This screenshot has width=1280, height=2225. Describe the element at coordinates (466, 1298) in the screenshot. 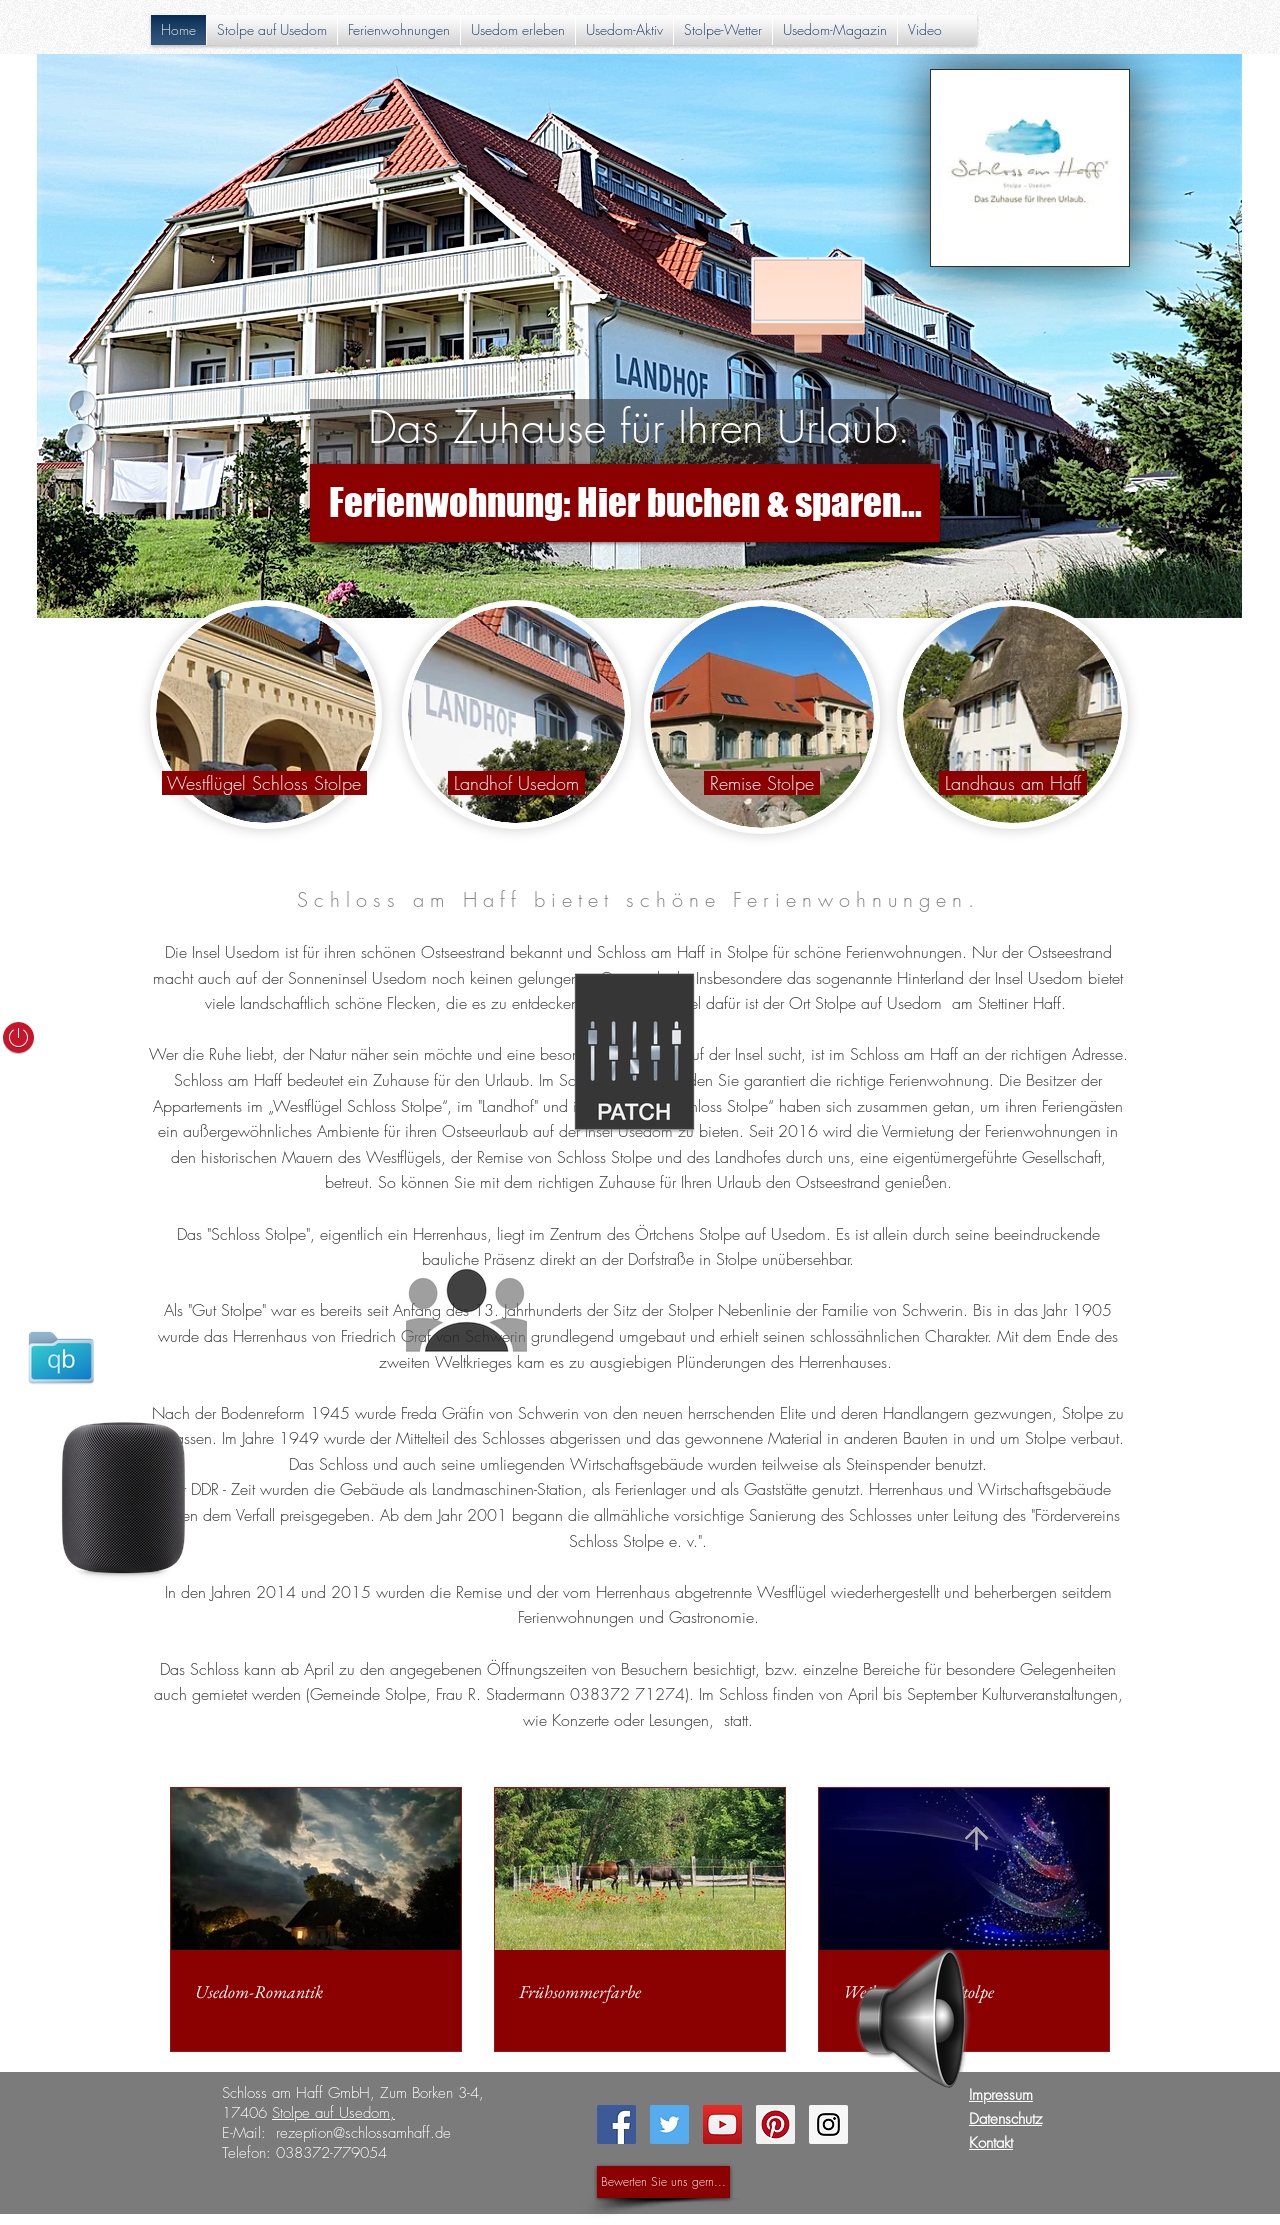

I see `indicates shared access with all users` at that location.